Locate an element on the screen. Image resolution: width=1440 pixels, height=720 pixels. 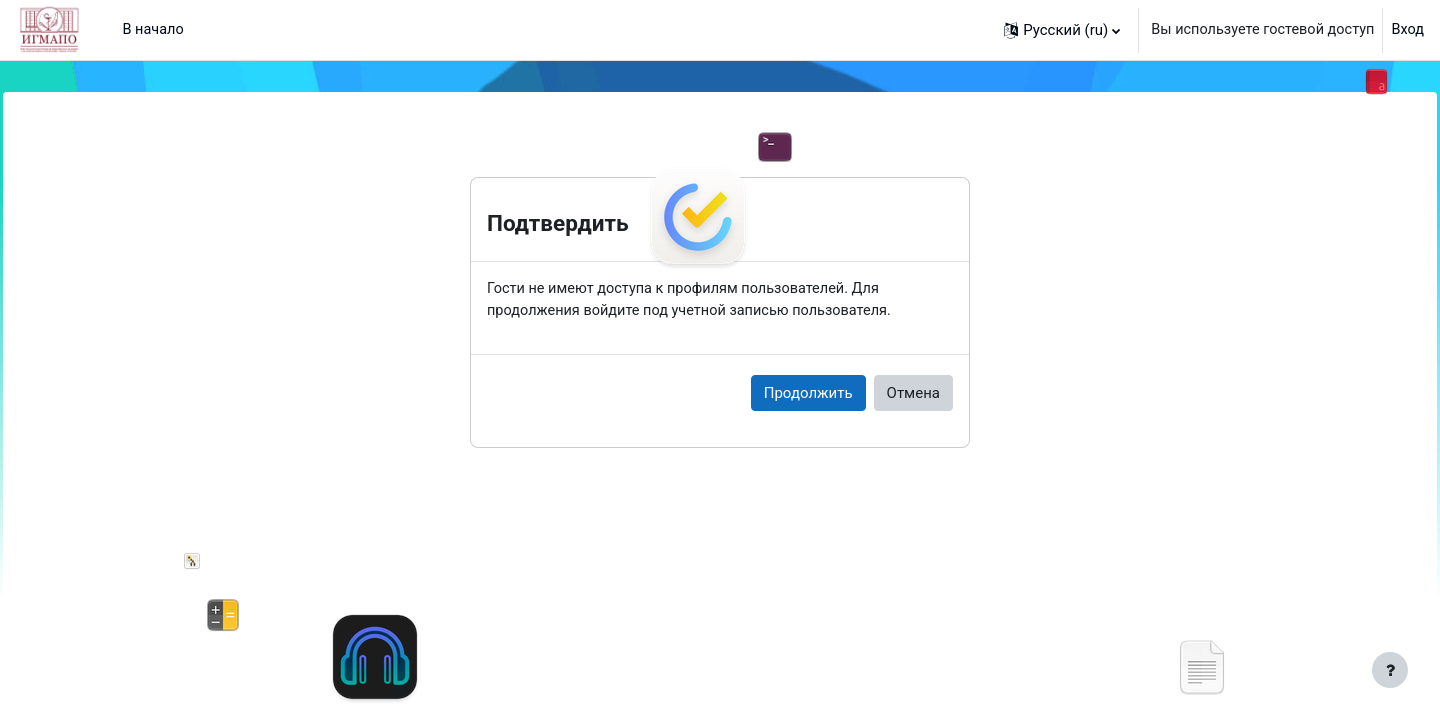
open the dictionary app is located at coordinates (1376, 81).